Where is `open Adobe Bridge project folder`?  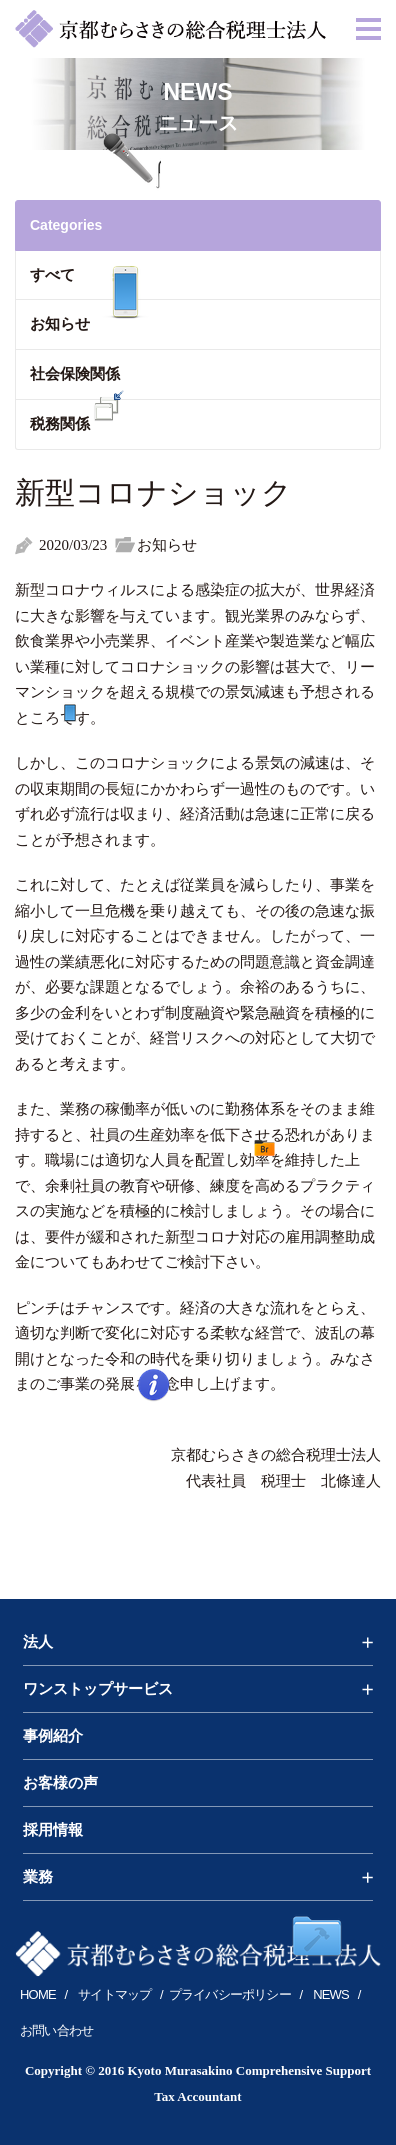
open Adobe Bridge project folder is located at coordinates (264, 1148).